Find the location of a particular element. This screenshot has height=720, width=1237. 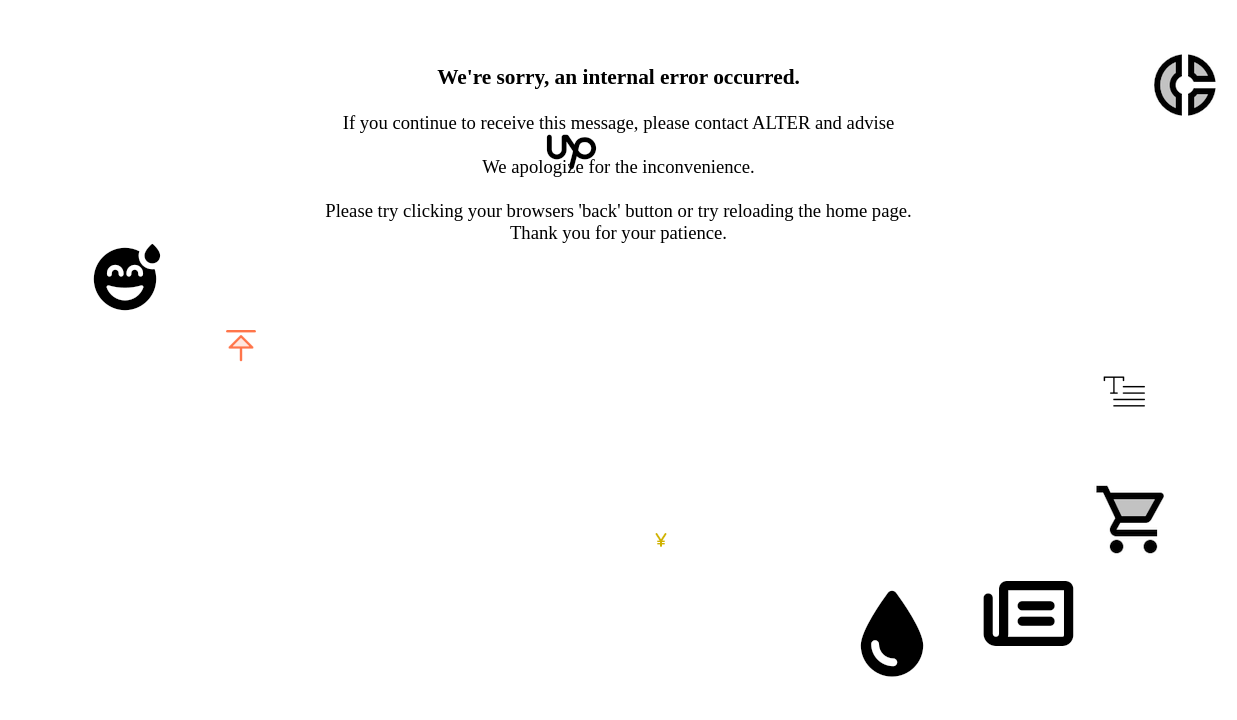

link to upwork freelancer profile is located at coordinates (571, 149).